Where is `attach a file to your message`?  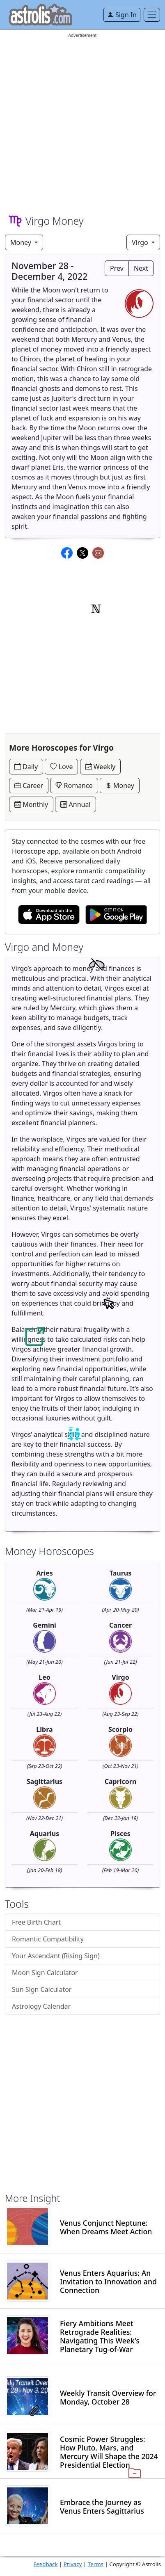 attach a file to your message is located at coordinates (34, 2410).